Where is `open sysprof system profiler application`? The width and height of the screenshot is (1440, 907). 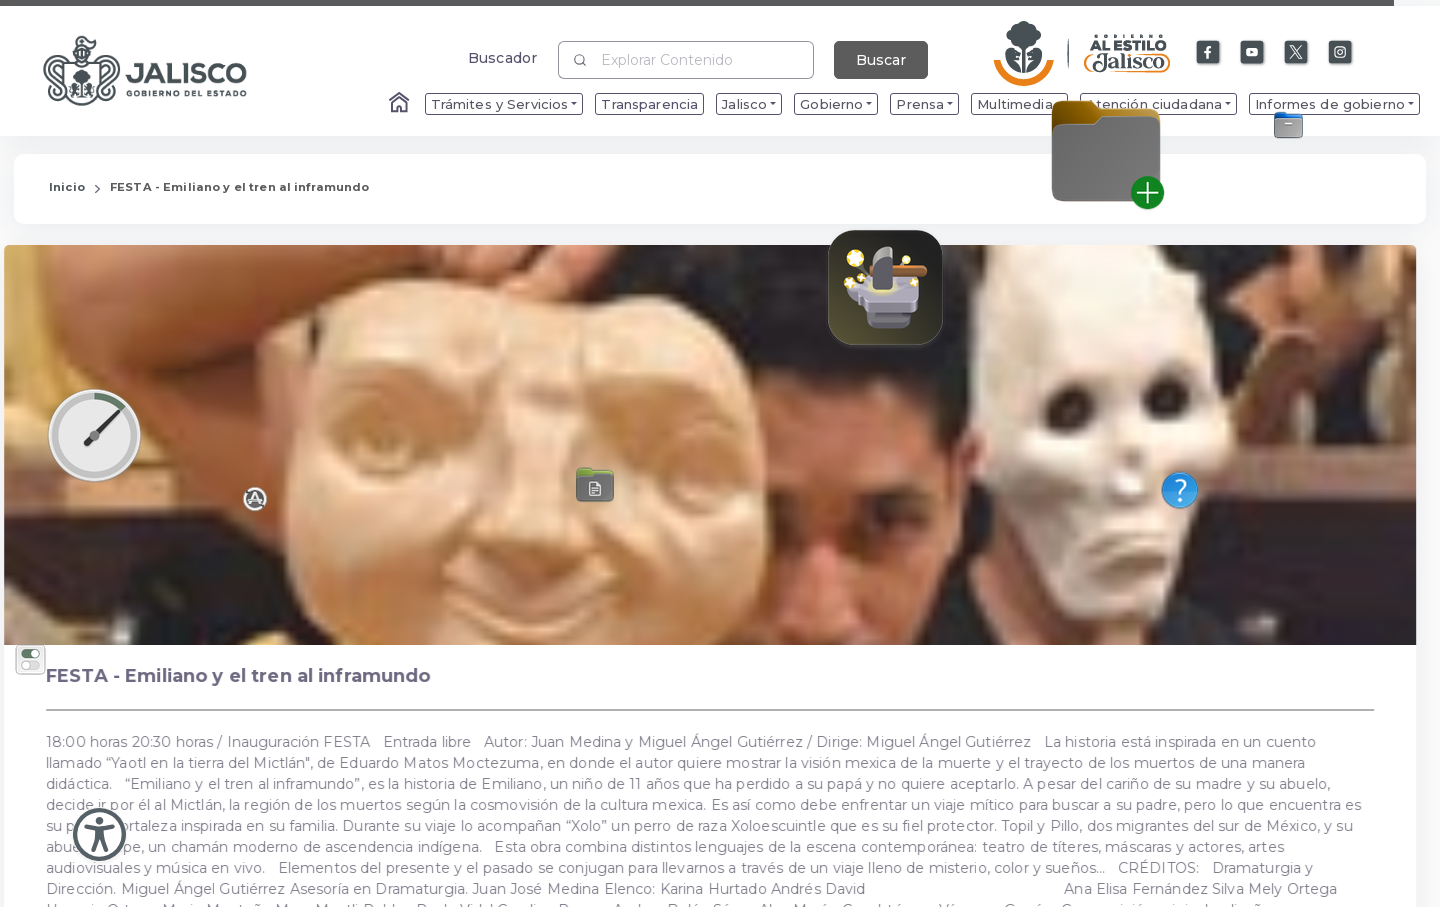
open sysprof system profiler application is located at coordinates (94, 435).